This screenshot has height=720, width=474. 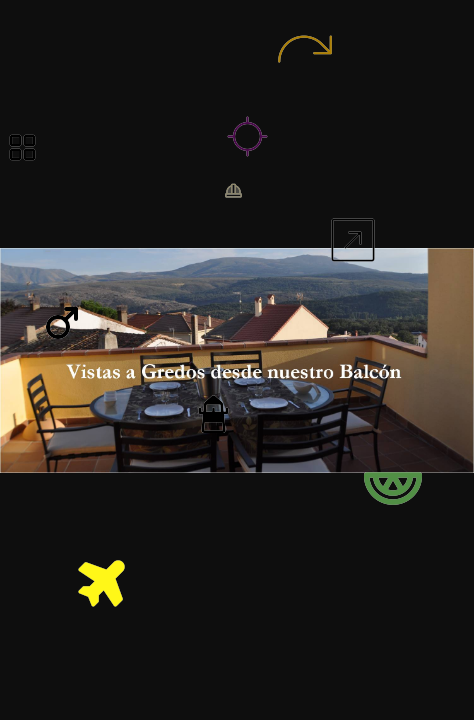 I want to click on enable airplane mode, so click(x=102, y=582).